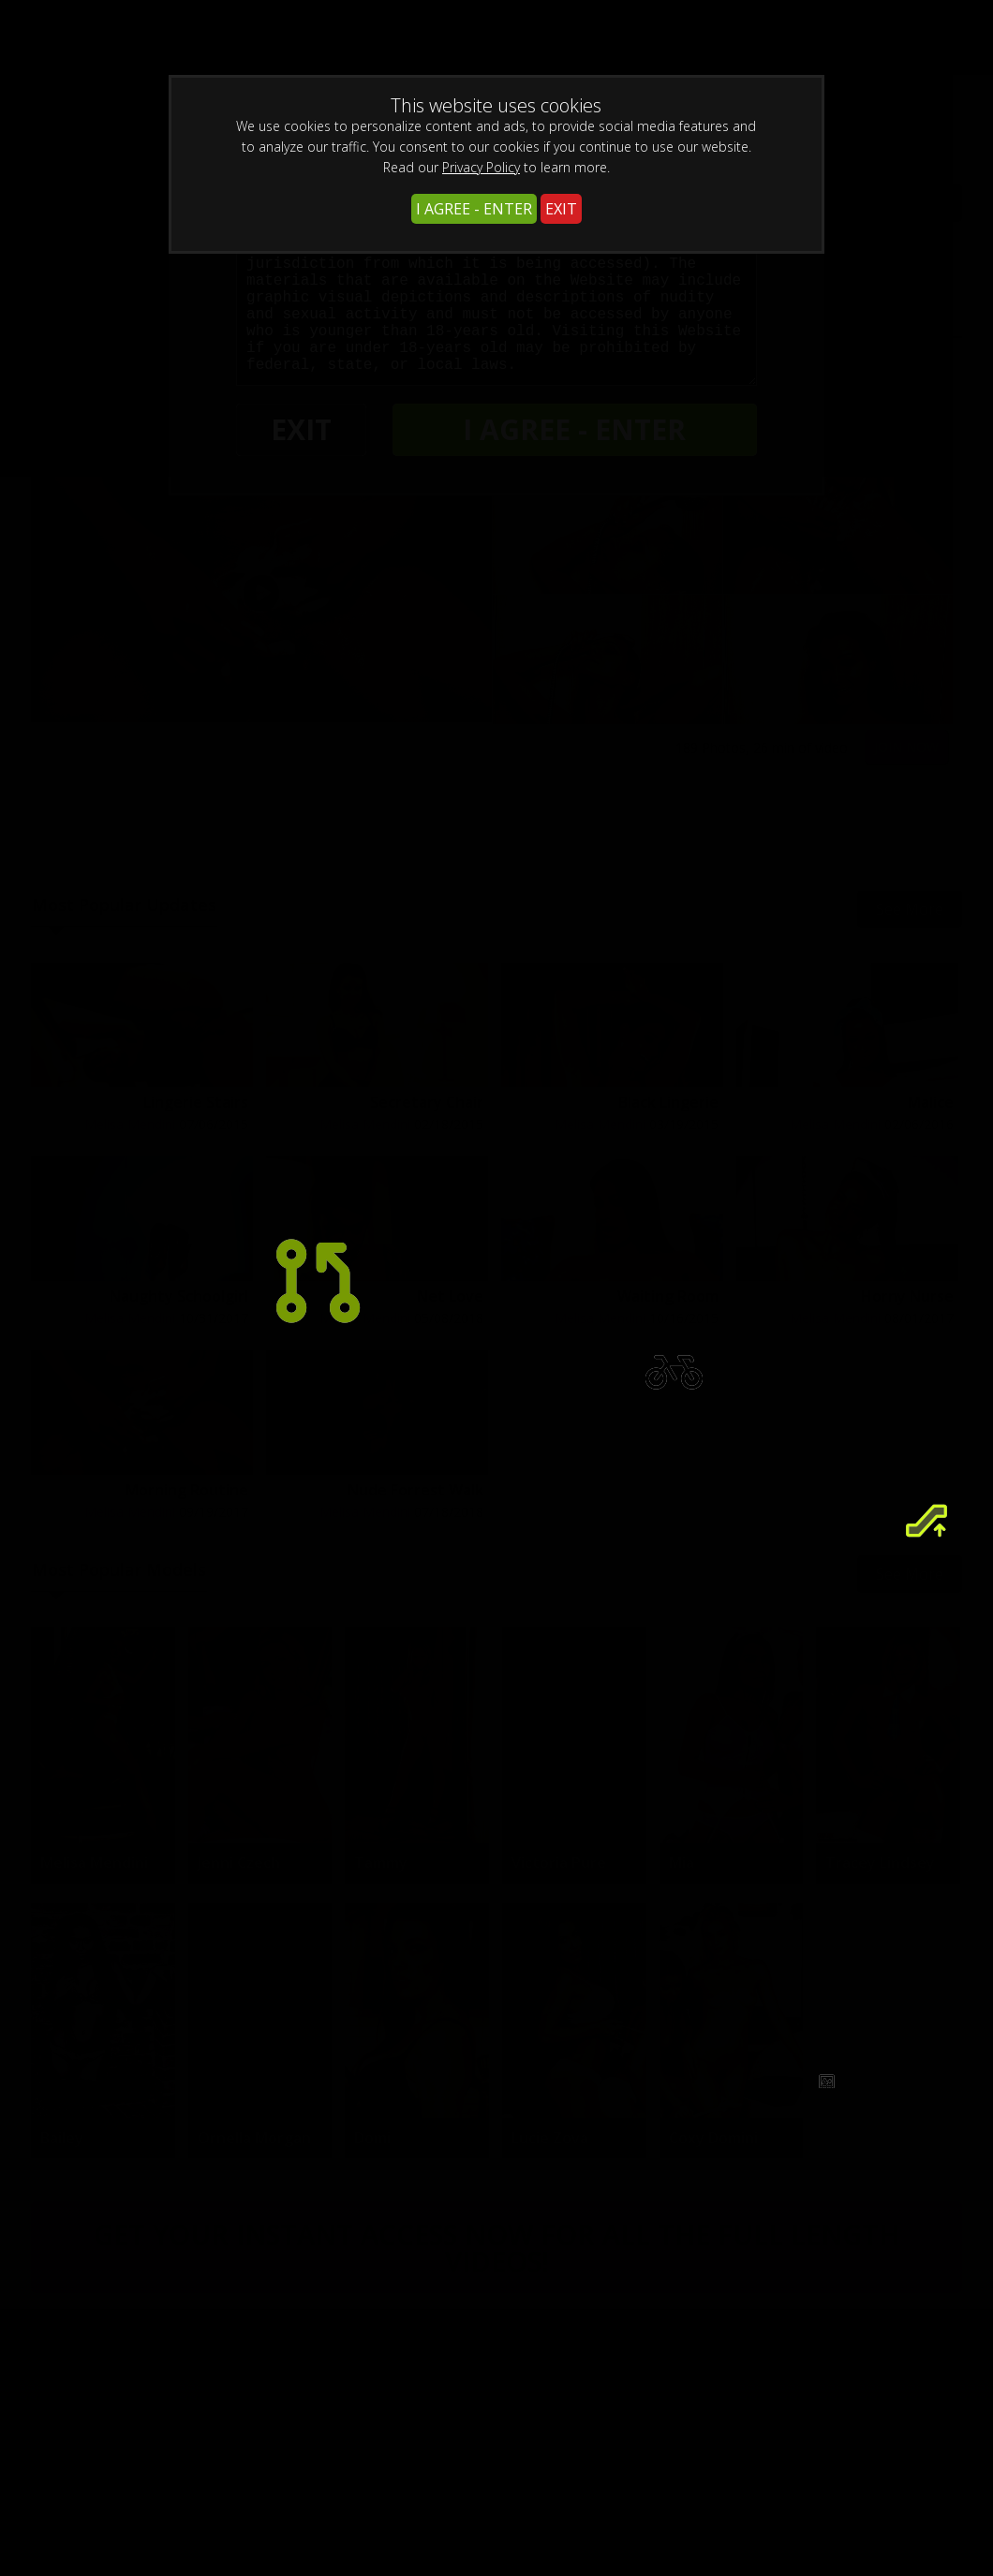 The width and height of the screenshot is (993, 2576). Describe the element at coordinates (926, 1521) in the screenshot. I see `indicates escalator going up` at that location.